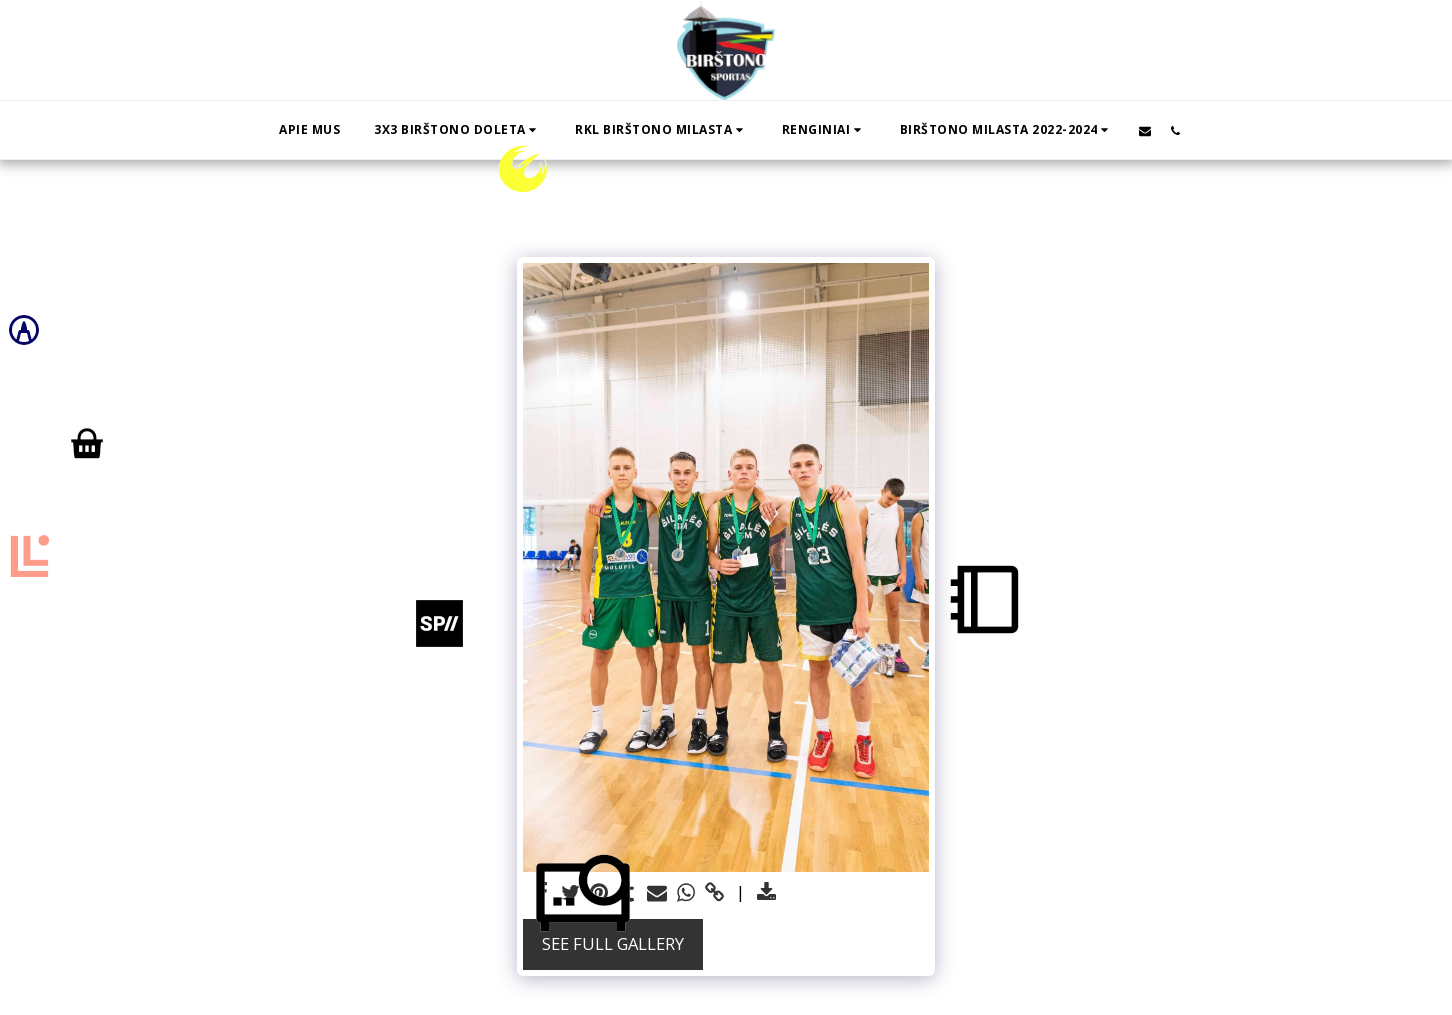 The width and height of the screenshot is (1452, 1015). What do you see at coordinates (30, 556) in the screenshot?
I see `linksys brand logo` at bounding box center [30, 556].